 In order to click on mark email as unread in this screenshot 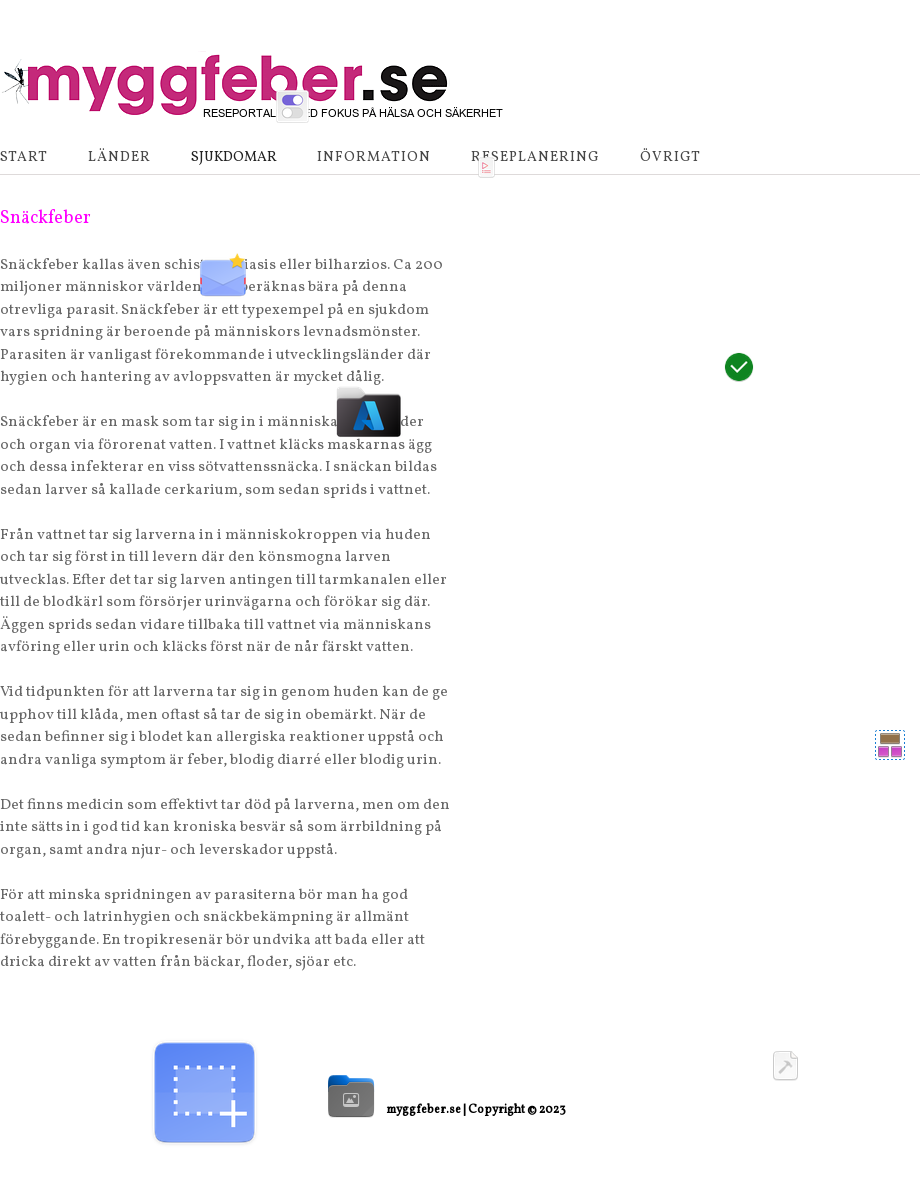, I will do `click(223, 278)`.